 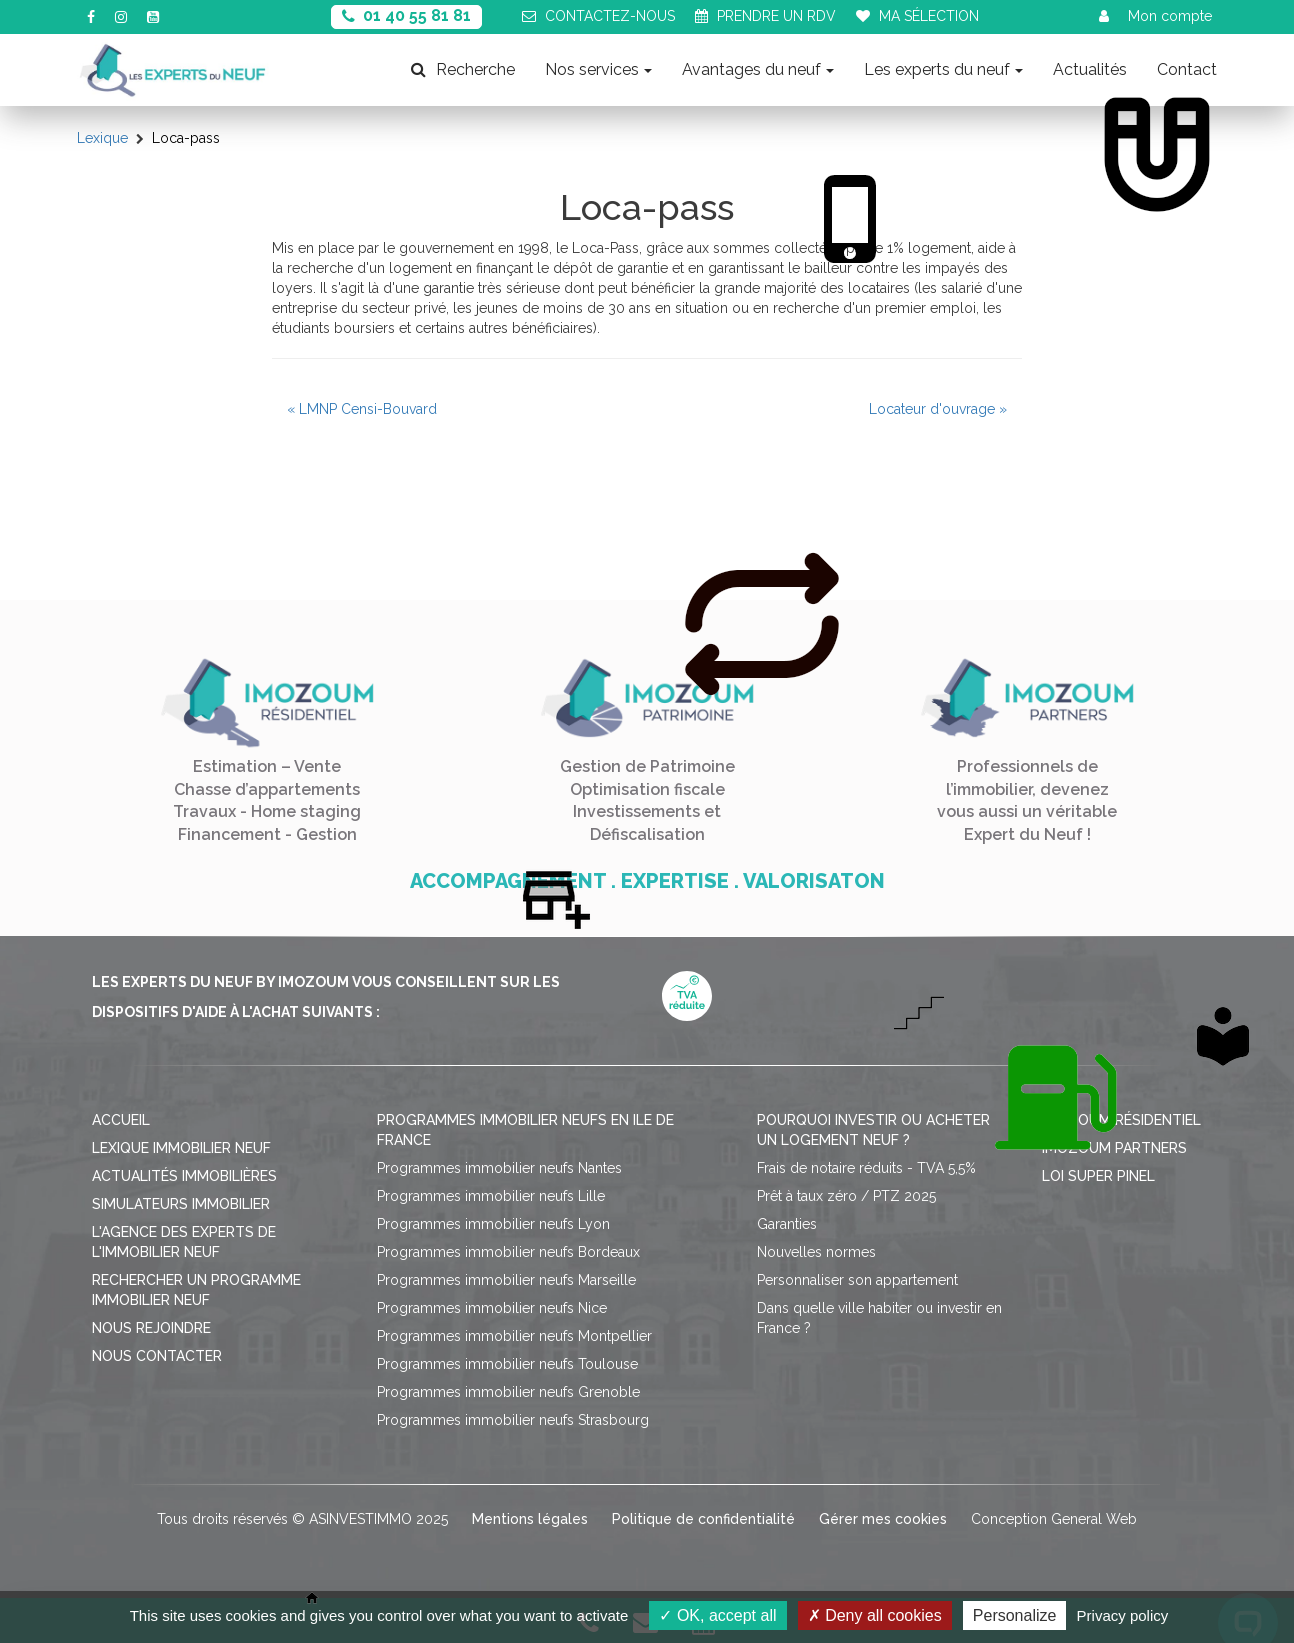 I want to click on navigate to home screen, so click(x=312, y=1598).